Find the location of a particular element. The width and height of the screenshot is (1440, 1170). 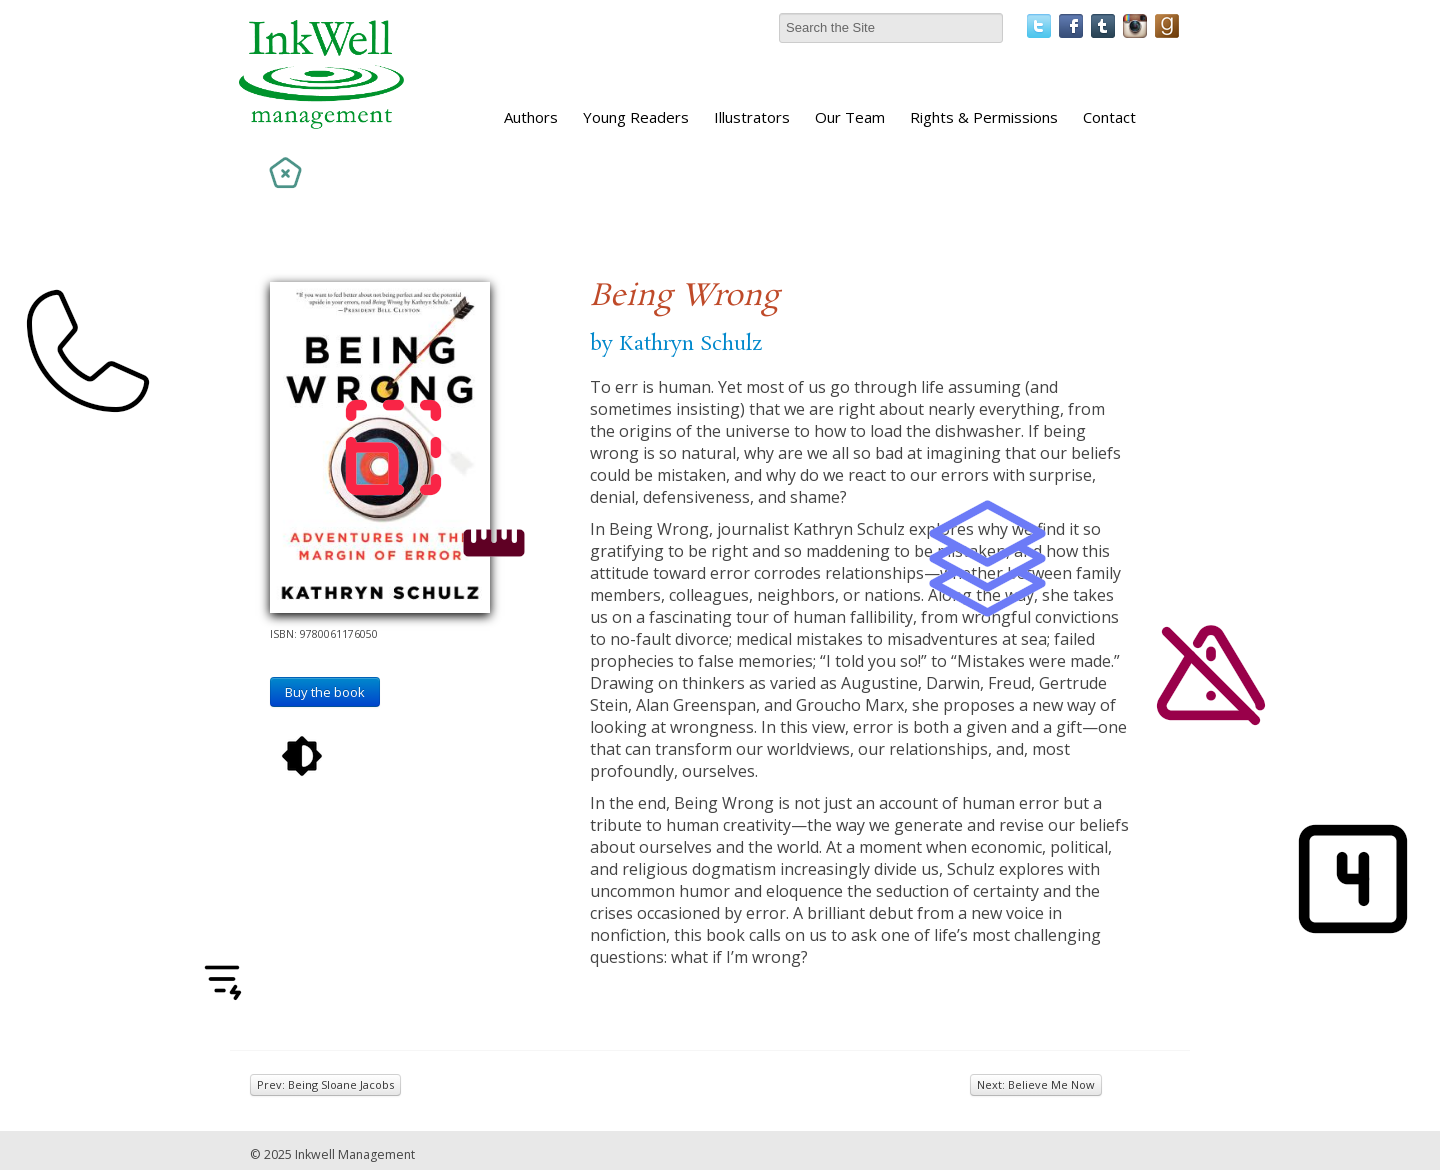

resize an element or window is located at coordinates (393, 447).